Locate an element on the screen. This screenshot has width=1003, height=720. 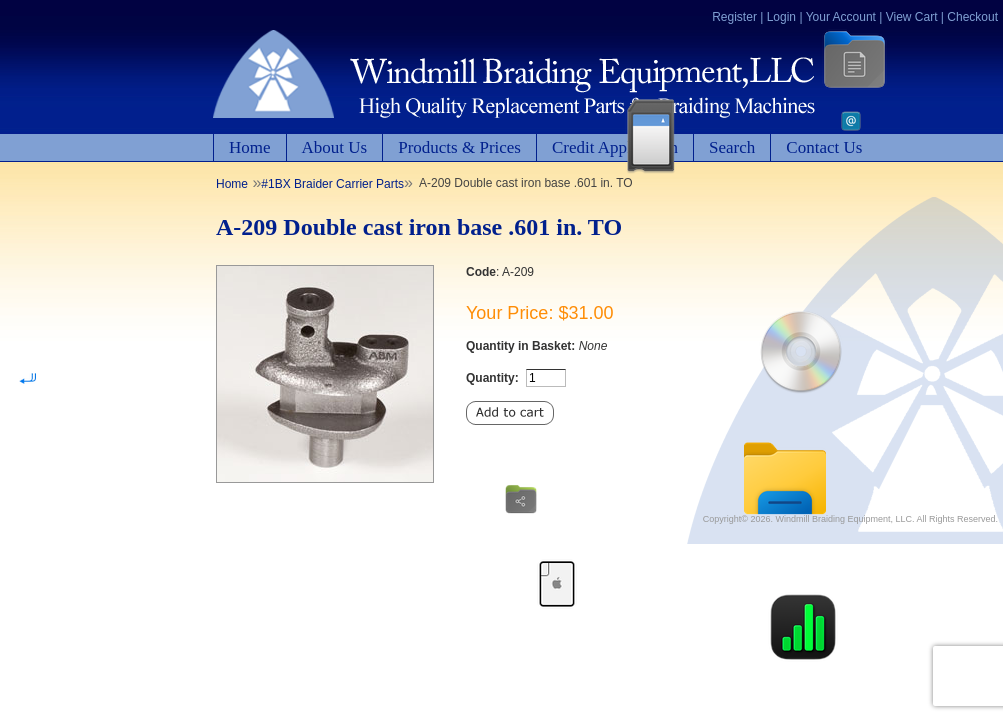
reply to all recipients of an email is located at coordinates (27, 377).